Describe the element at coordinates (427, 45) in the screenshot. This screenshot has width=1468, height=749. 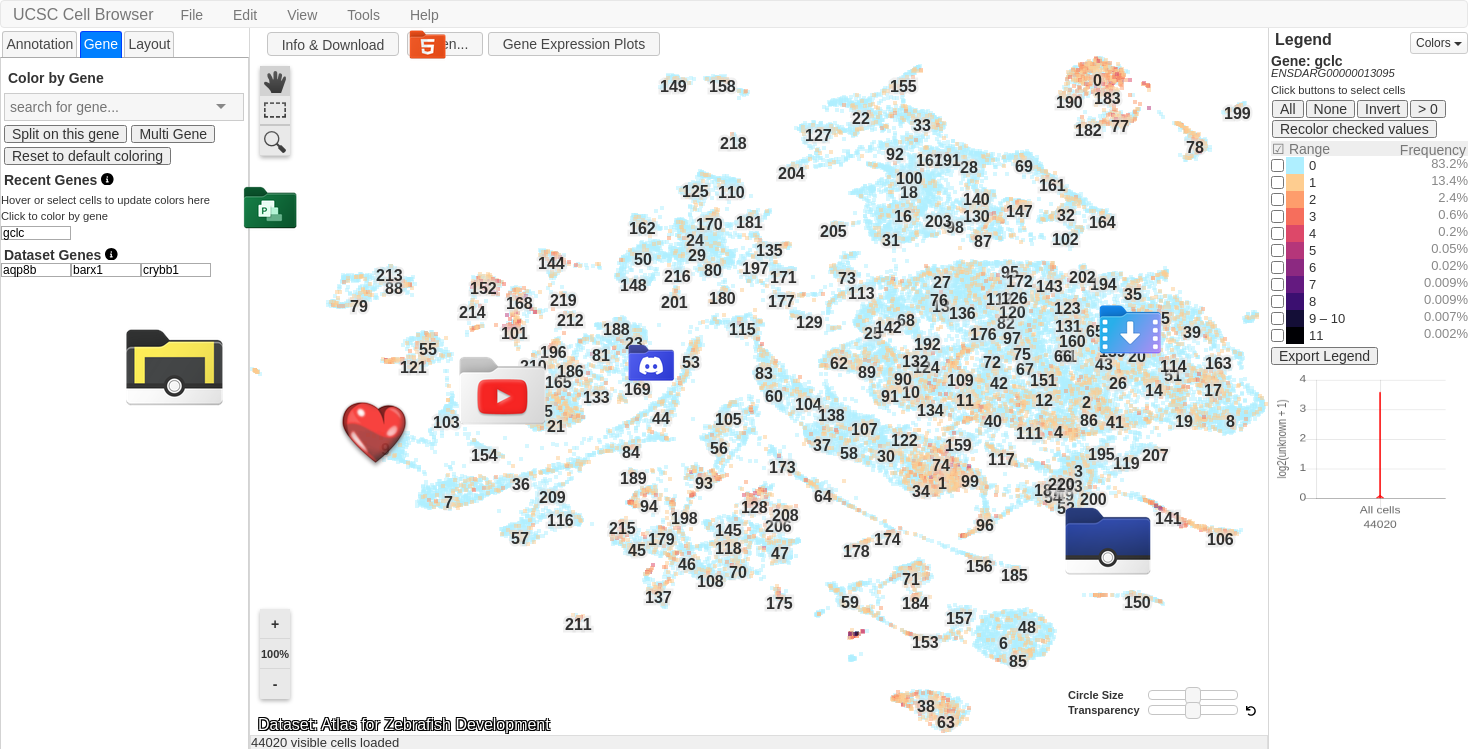
I see `open folder containing HTML files` at that location.